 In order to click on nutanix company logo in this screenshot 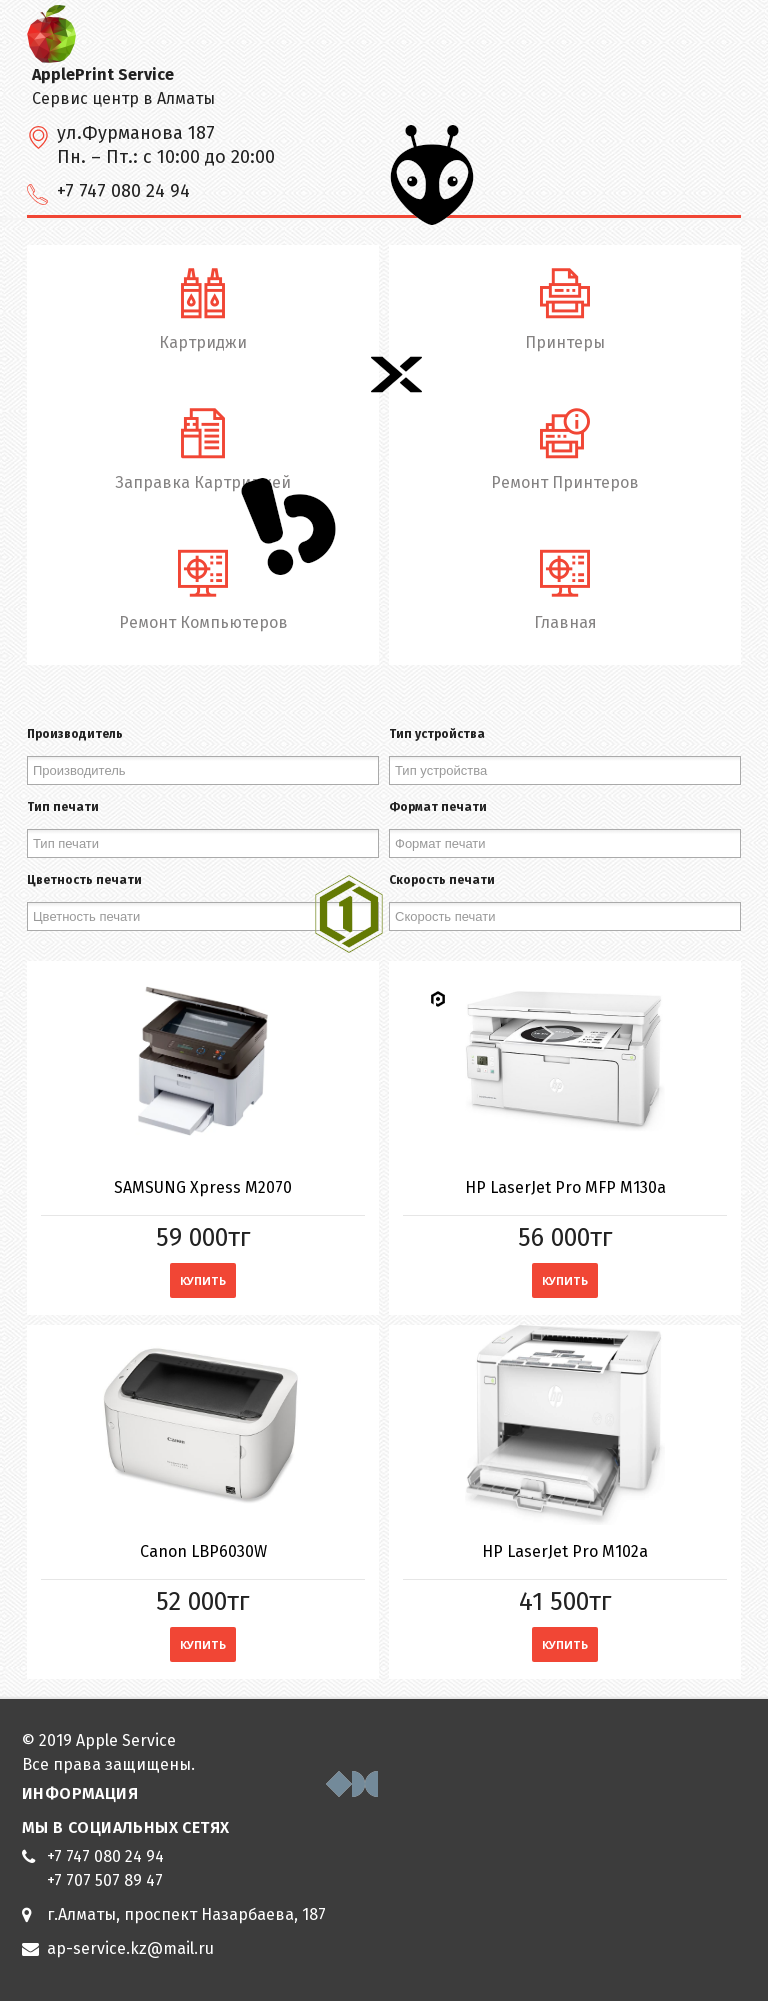, I will do `click(396, 374)`.